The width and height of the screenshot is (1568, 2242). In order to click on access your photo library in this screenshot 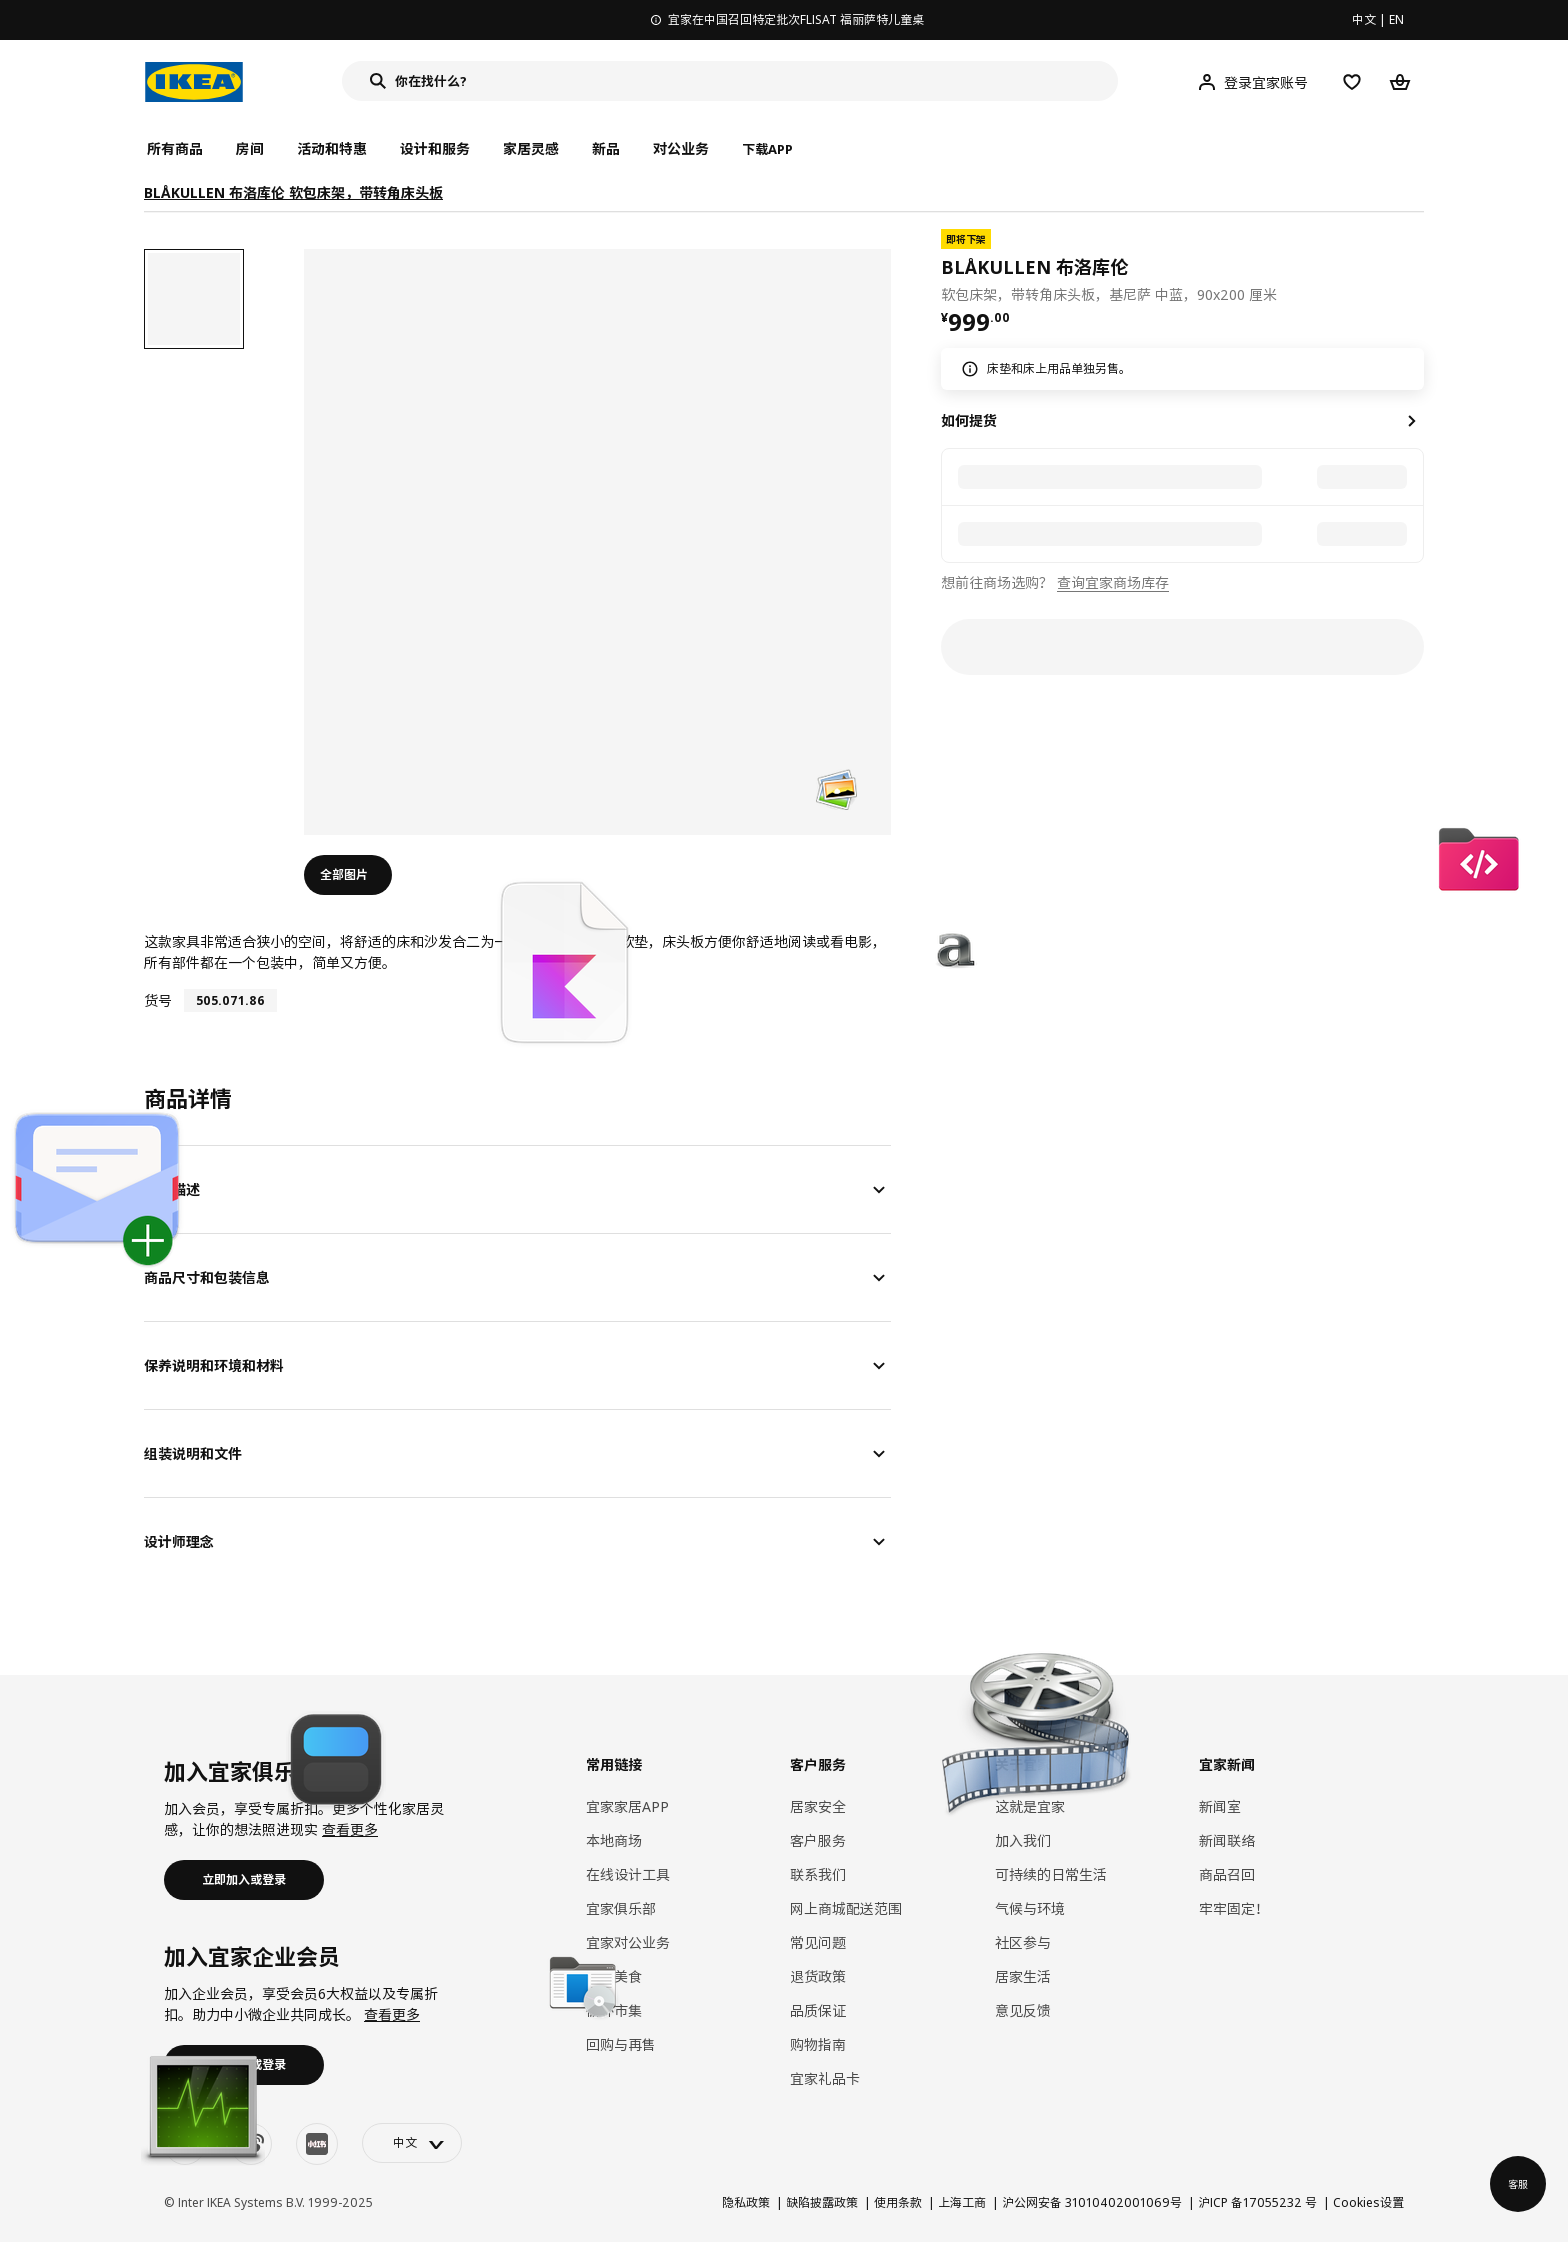, I will do `click(836, 789)`.